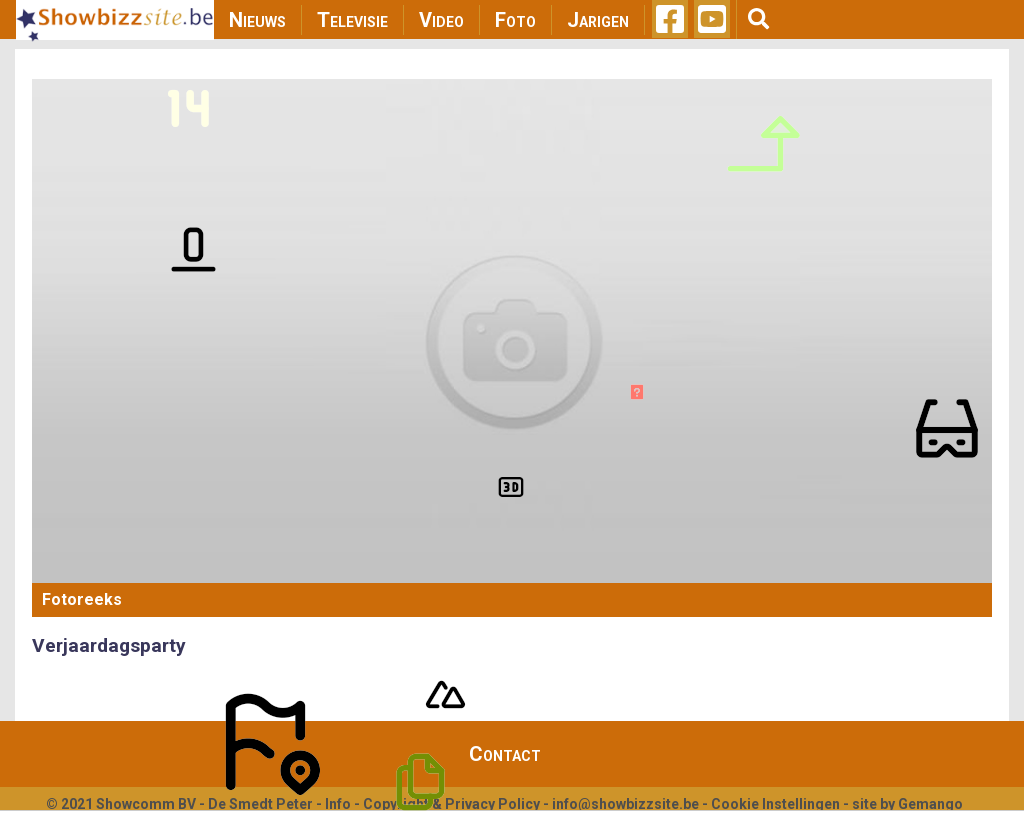 The image size is (1024, 821). What do you see at coordinates (766, 146) in the screenshot?
I see `redirect or forward content upward` at bounding box center [766, 146].